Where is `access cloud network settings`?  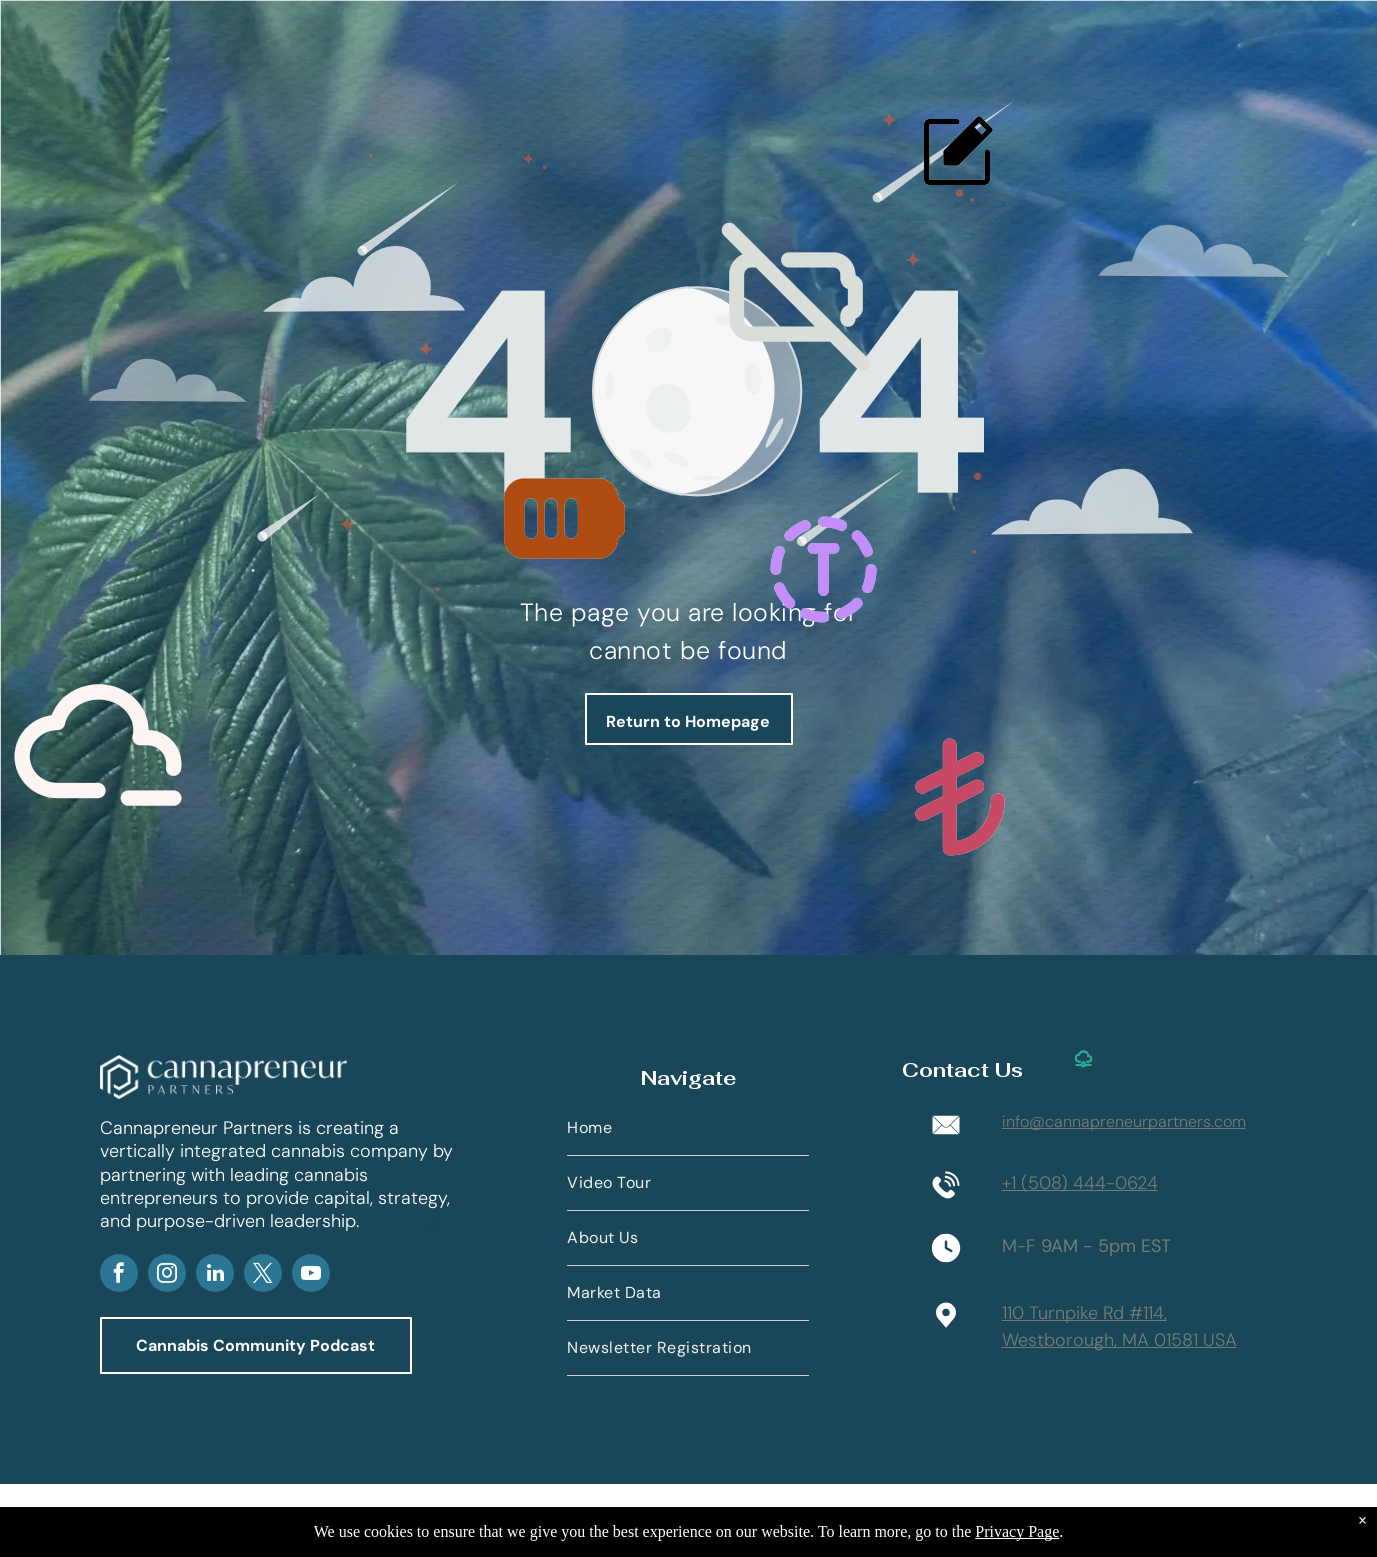 access cloud network settings is located at coordinates (1083, 1058).